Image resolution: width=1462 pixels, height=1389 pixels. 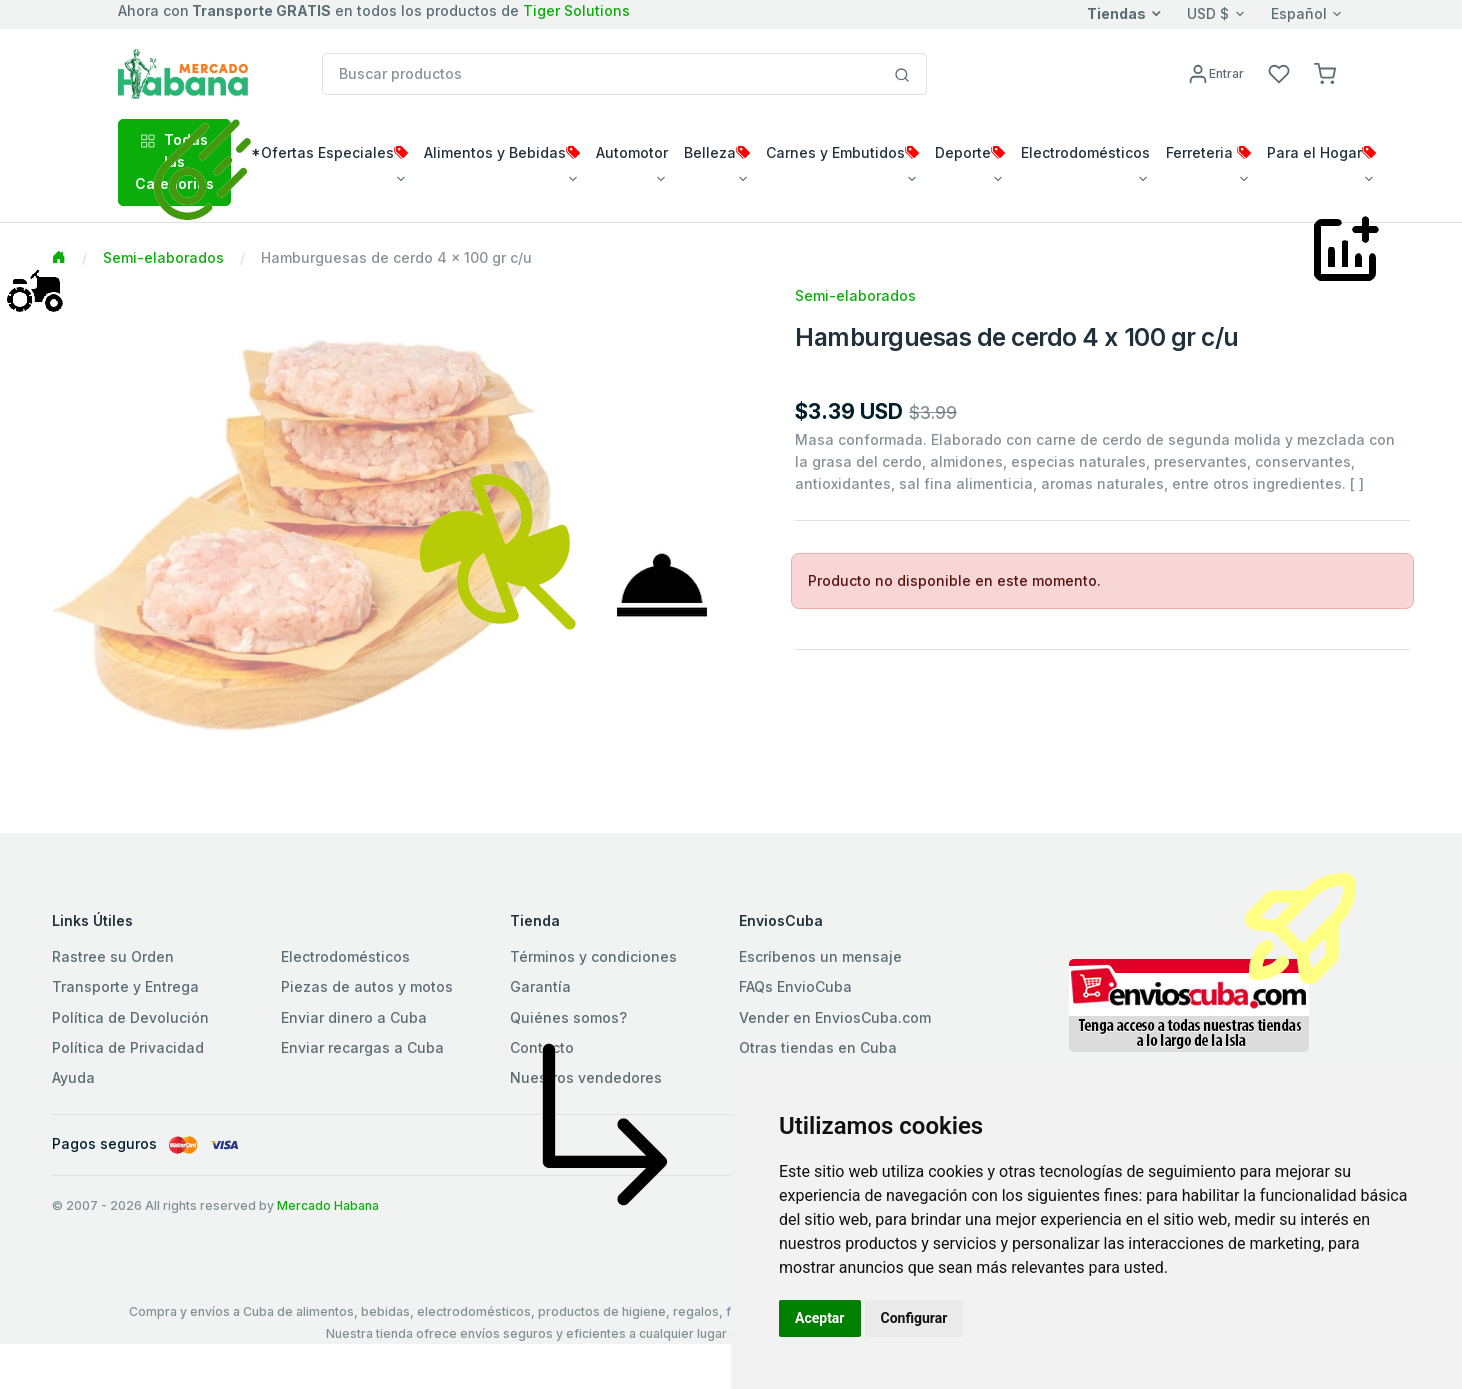 What do you see at coordinates (35, 292) in the screenshot?
I see `access agricultural or farming features` at bounding box center [35, 292].